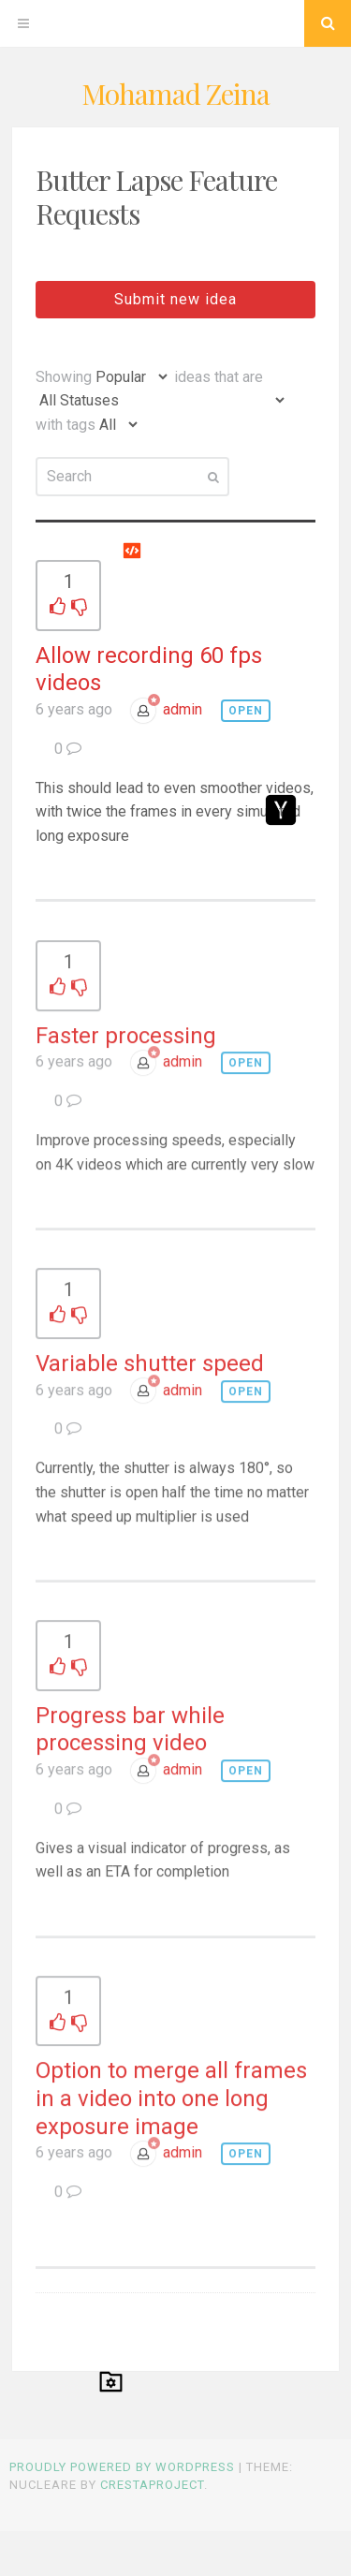 The width and height of the screenshot is (351, 2576). What do you see at coordinates (281, 810) in the screenshot?
I see `open hacker news` at bounding box center [281, 810].